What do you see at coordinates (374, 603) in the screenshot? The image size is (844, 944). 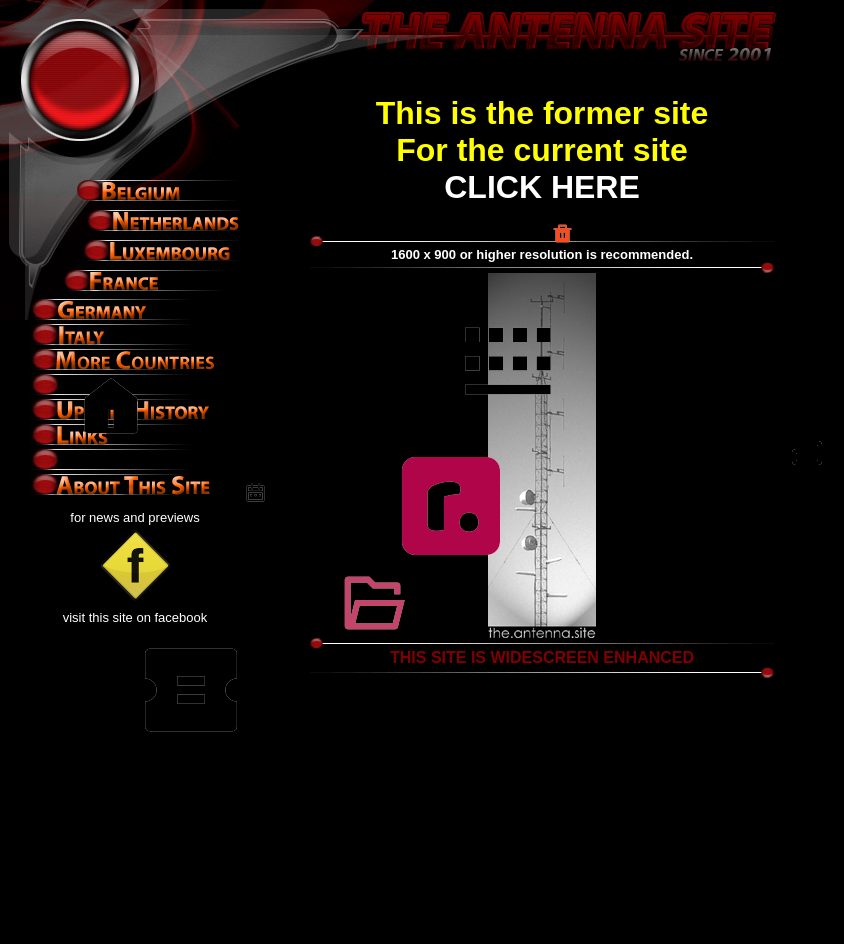 I see `open folder to view contents` at bounding box center [374, 603].